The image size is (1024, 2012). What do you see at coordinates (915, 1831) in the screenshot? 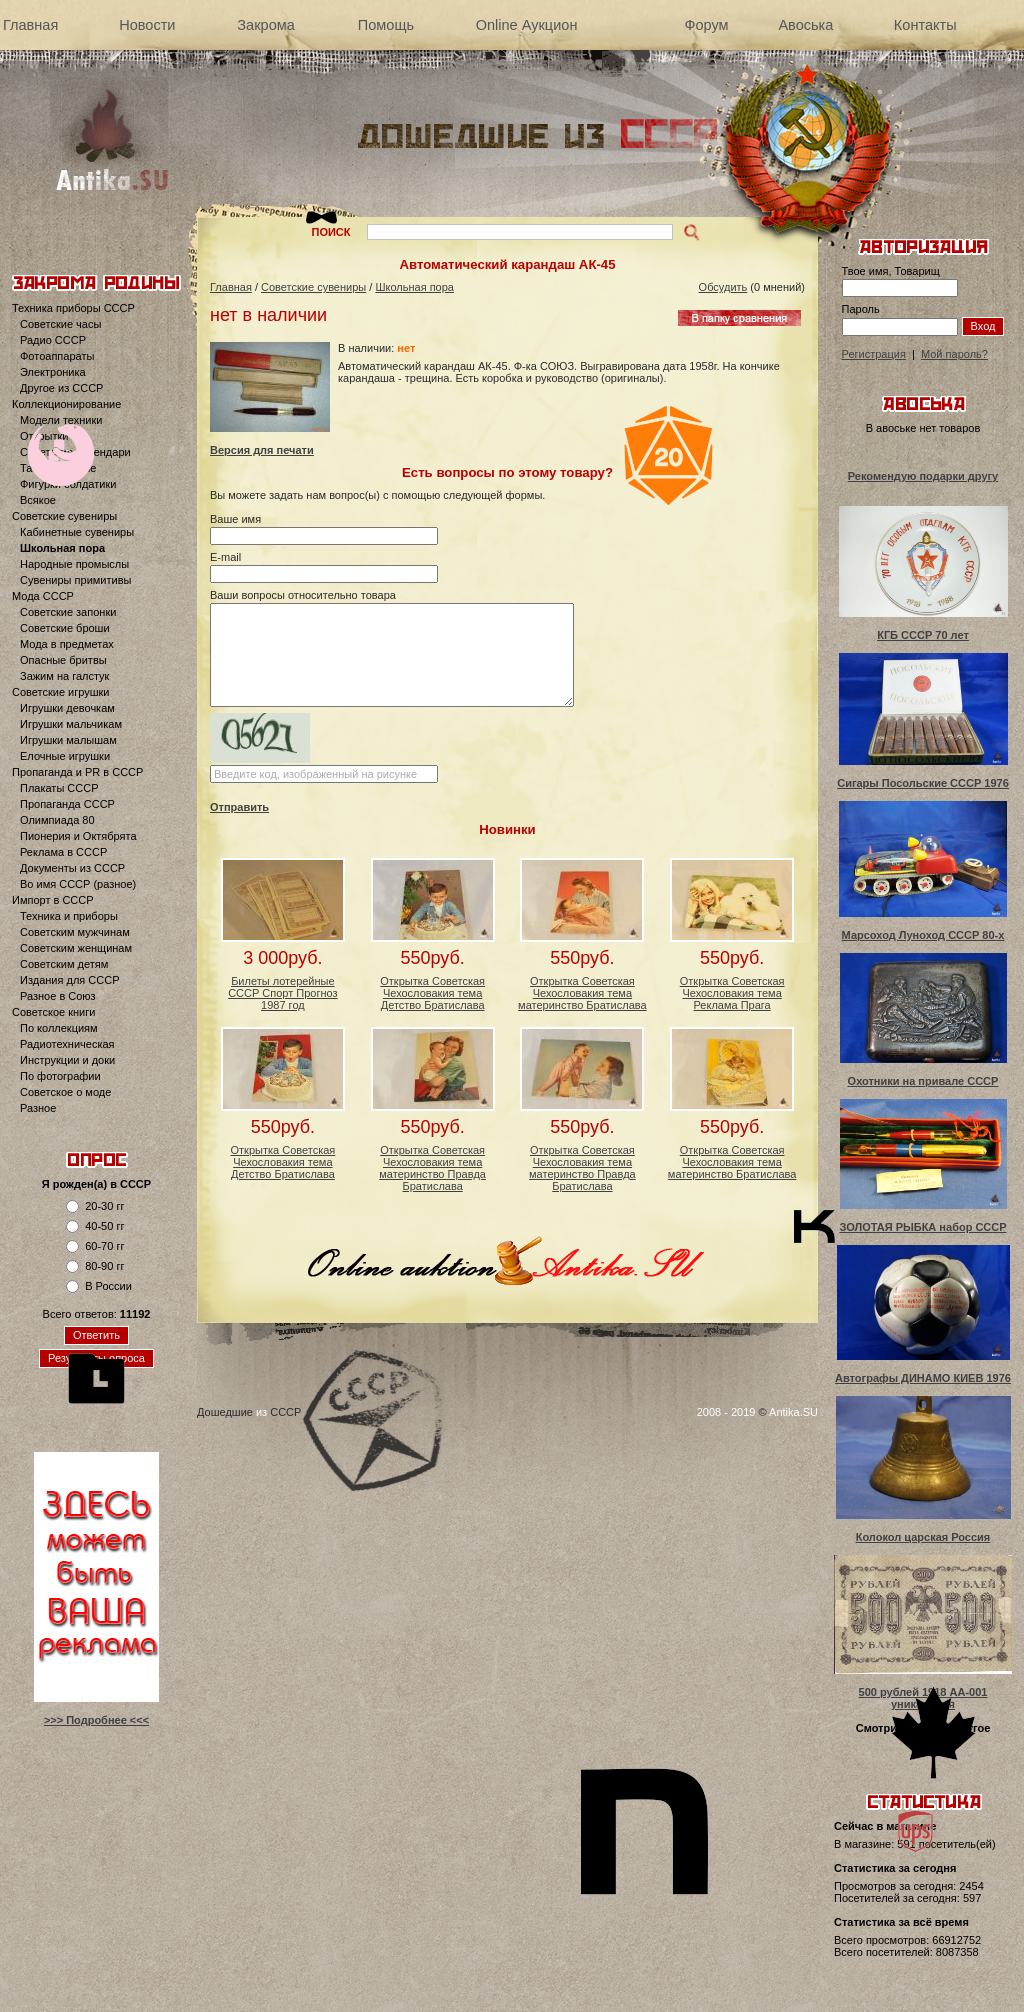
I see `UPS shipping and delivery services` at bounding box center [915, 1831].